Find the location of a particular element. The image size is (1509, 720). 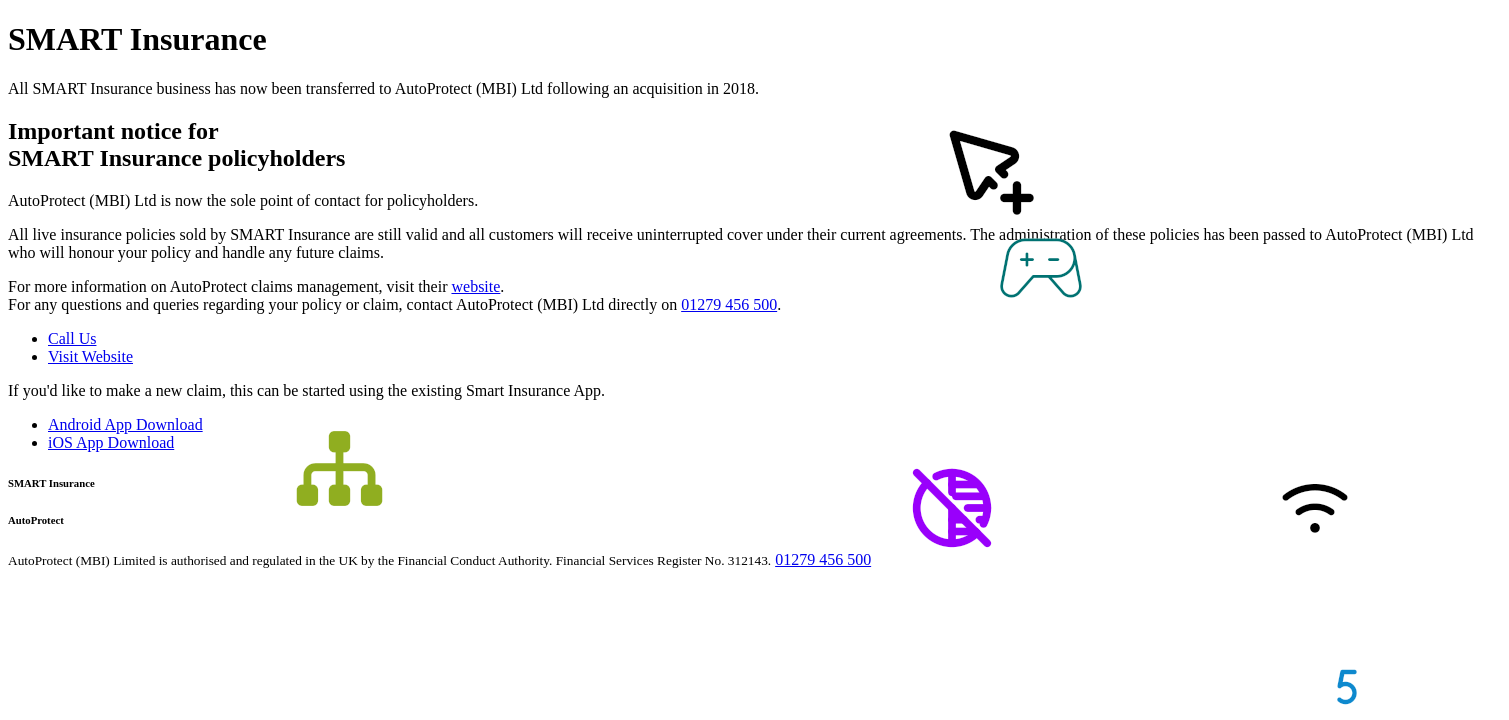

indicates the number five in a list or sequence is located at coordinates (1347, 687).